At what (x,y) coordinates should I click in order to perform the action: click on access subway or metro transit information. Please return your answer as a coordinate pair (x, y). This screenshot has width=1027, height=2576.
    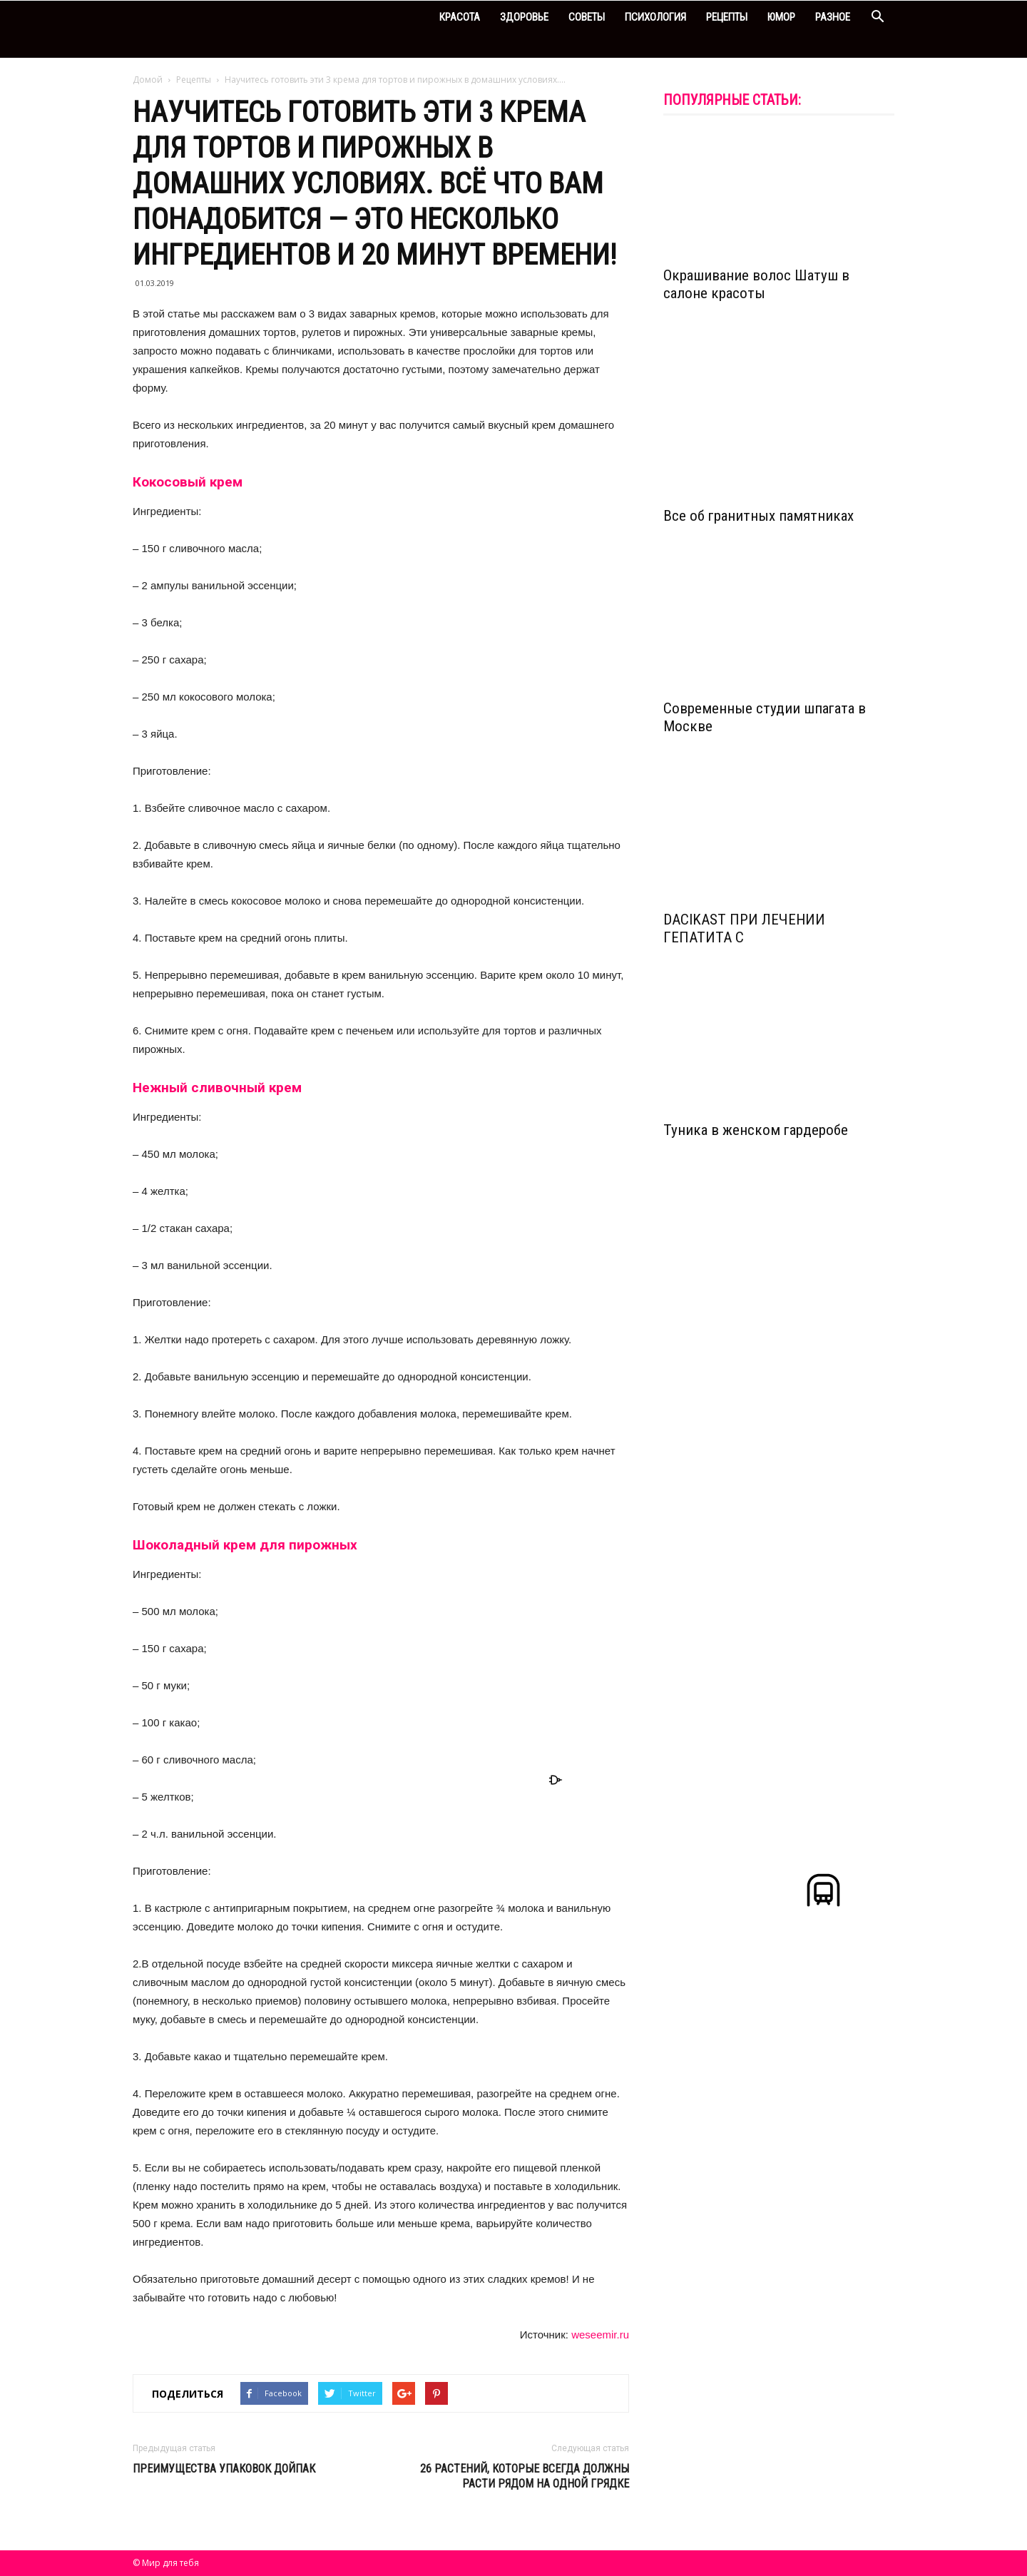
    Looking at the image, I should click on (823, 1891).